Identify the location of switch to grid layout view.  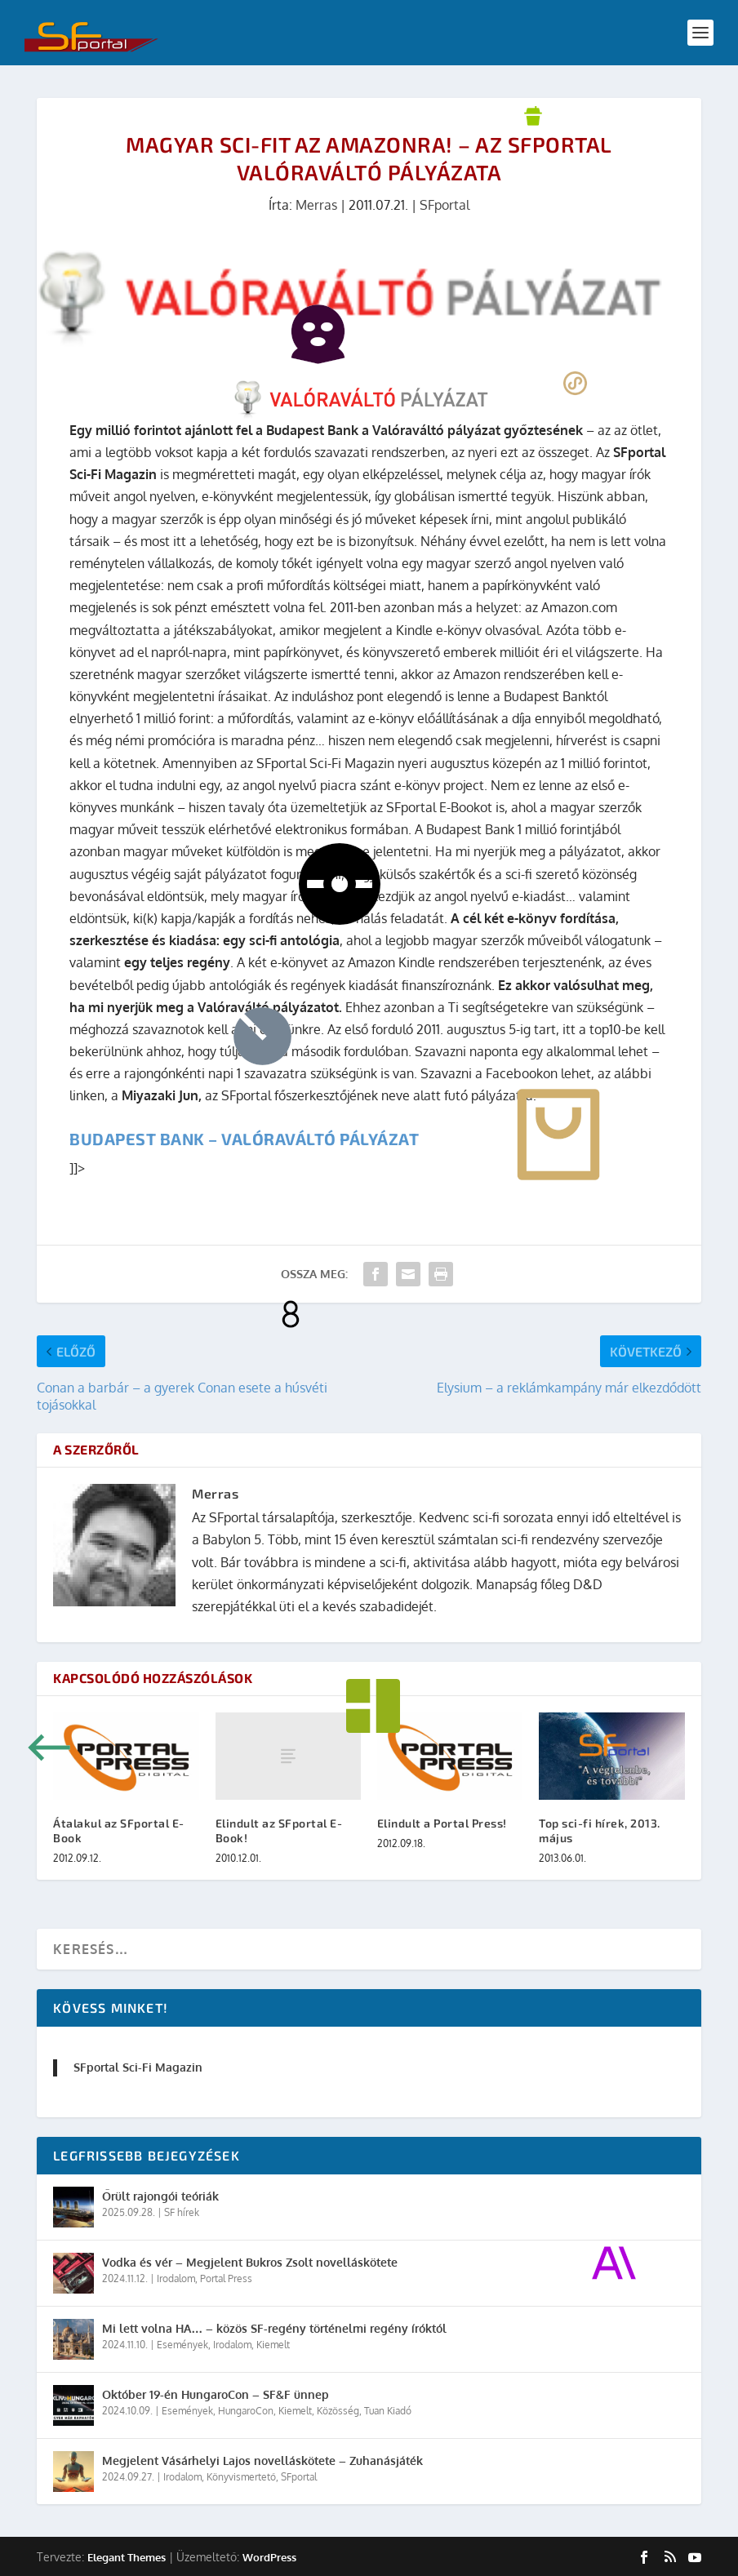
(373, 1706).